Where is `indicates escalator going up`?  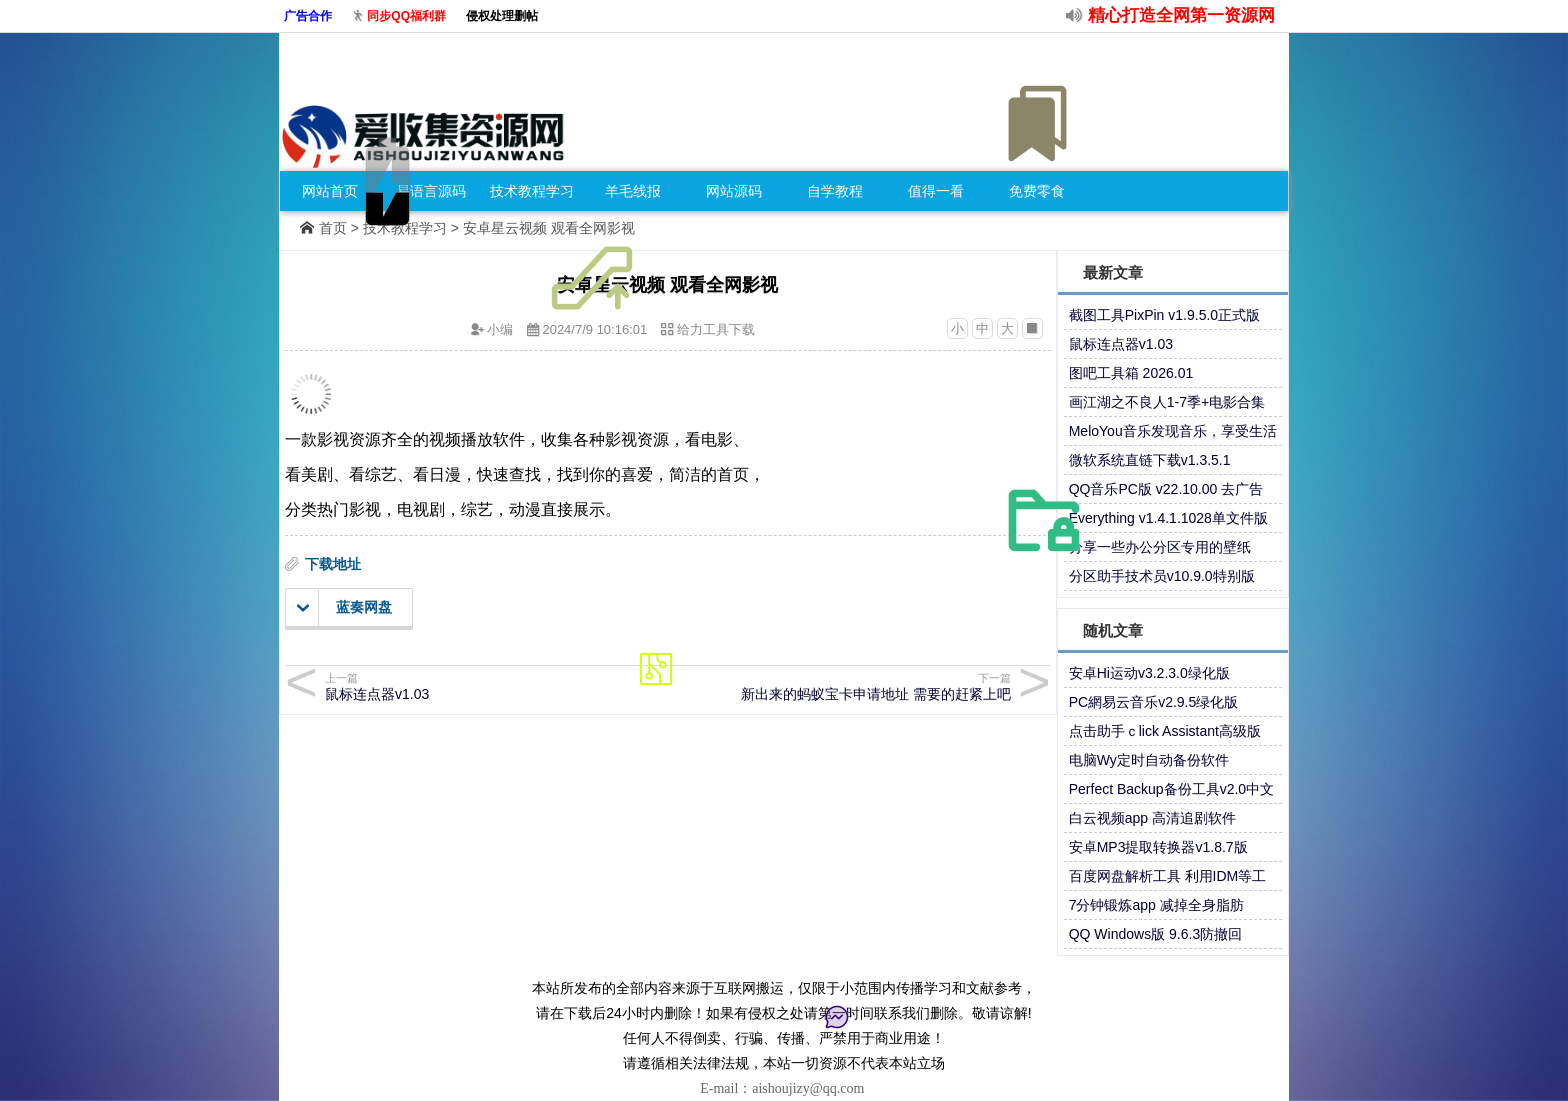 indicates escalator going up is located at coordinates (592, 278).